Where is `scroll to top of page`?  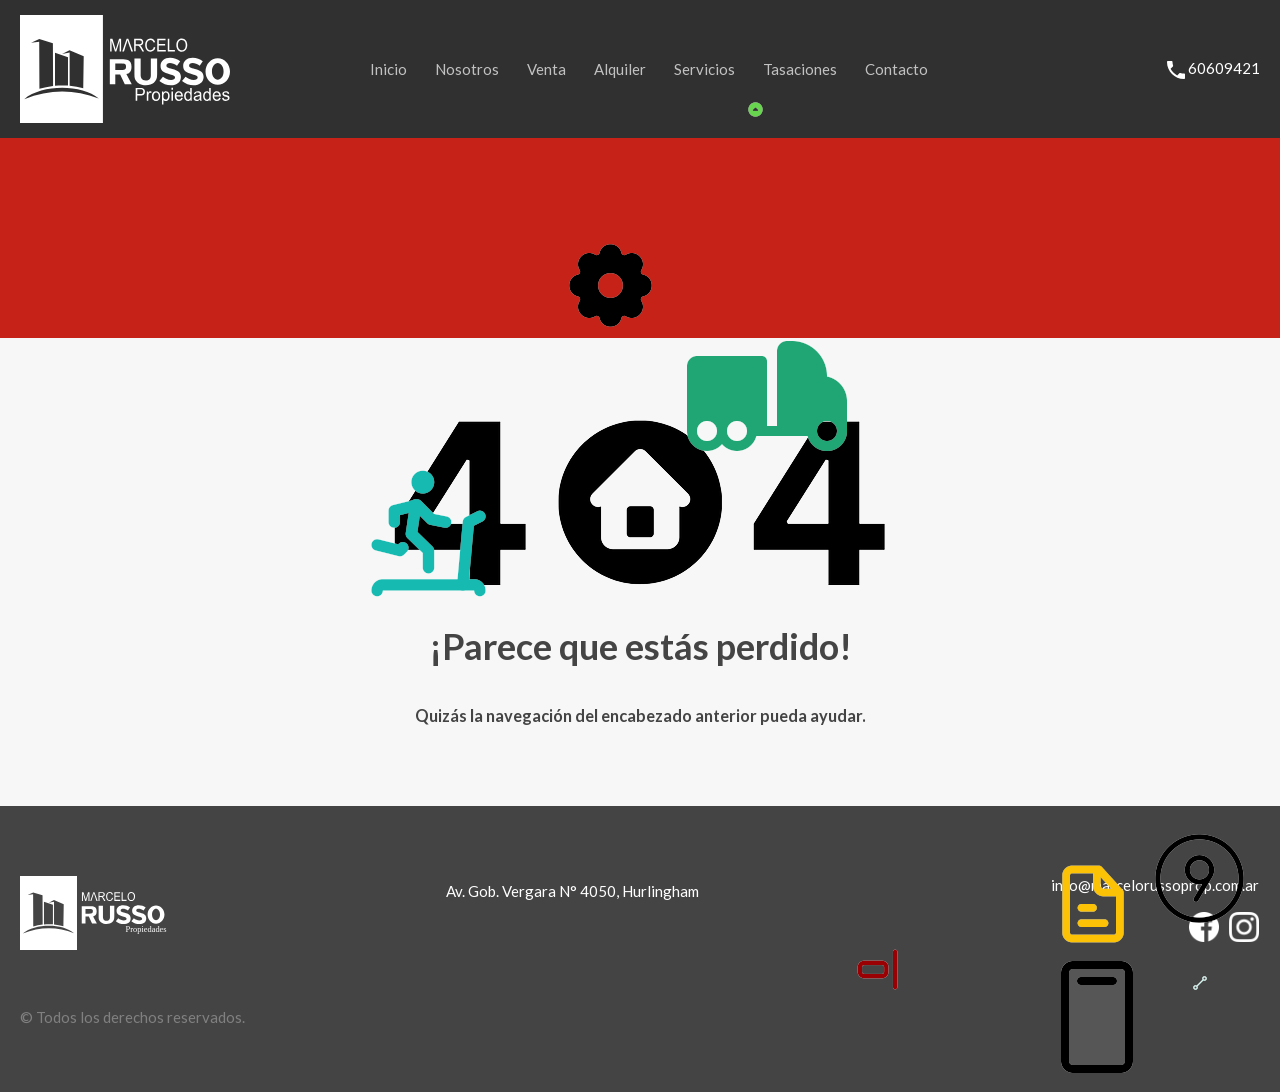
scroll to top of page is located at coordinates (755, 109).